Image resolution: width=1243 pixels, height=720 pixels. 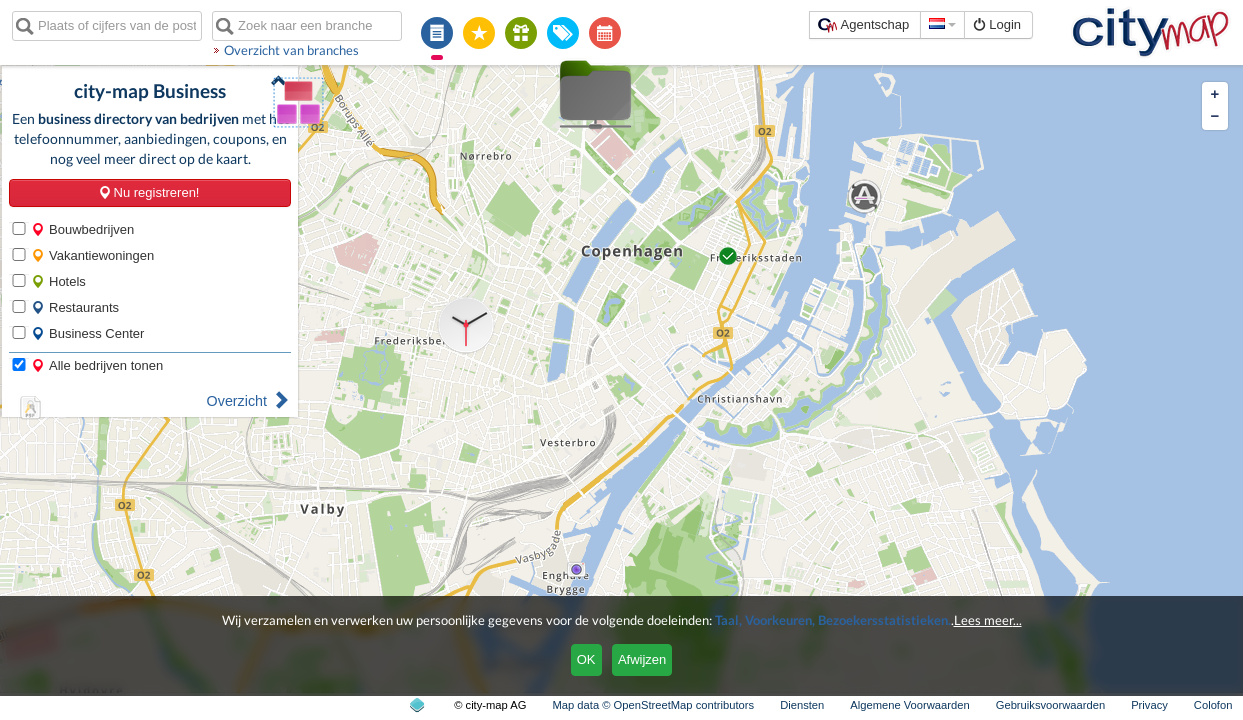 I want to click on access date and time settings, so click(x=466, y=325).